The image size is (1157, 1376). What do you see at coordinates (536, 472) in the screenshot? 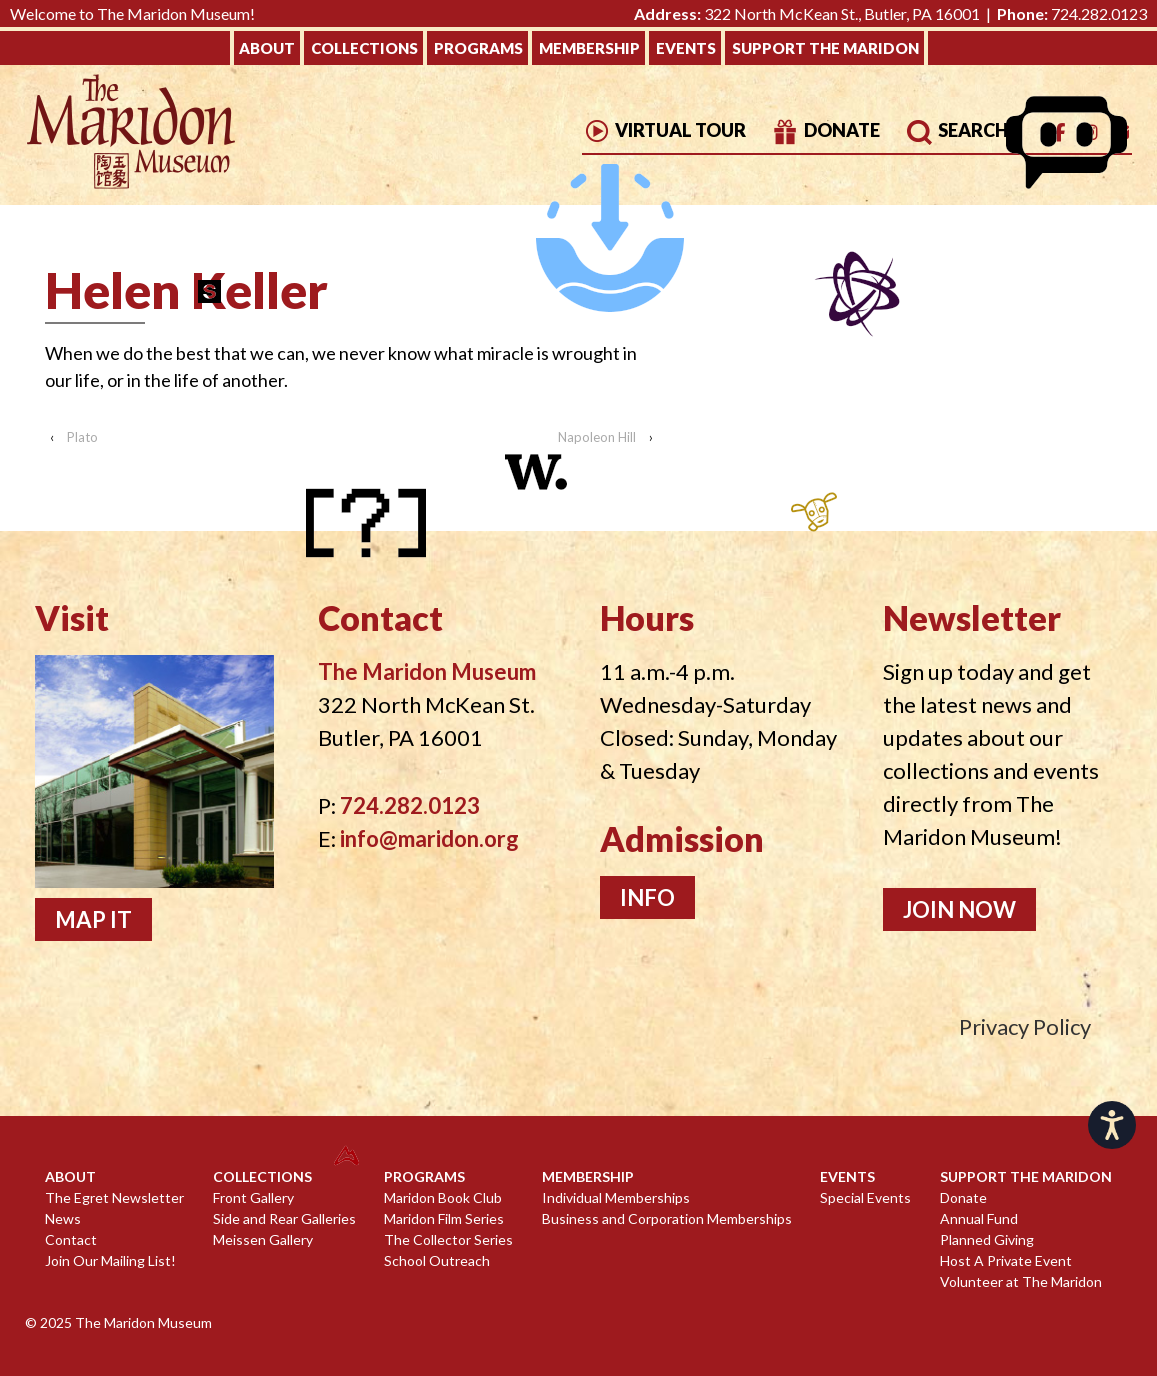
I see `open the Write.as blogging platform` at bounding box center [536, 472].